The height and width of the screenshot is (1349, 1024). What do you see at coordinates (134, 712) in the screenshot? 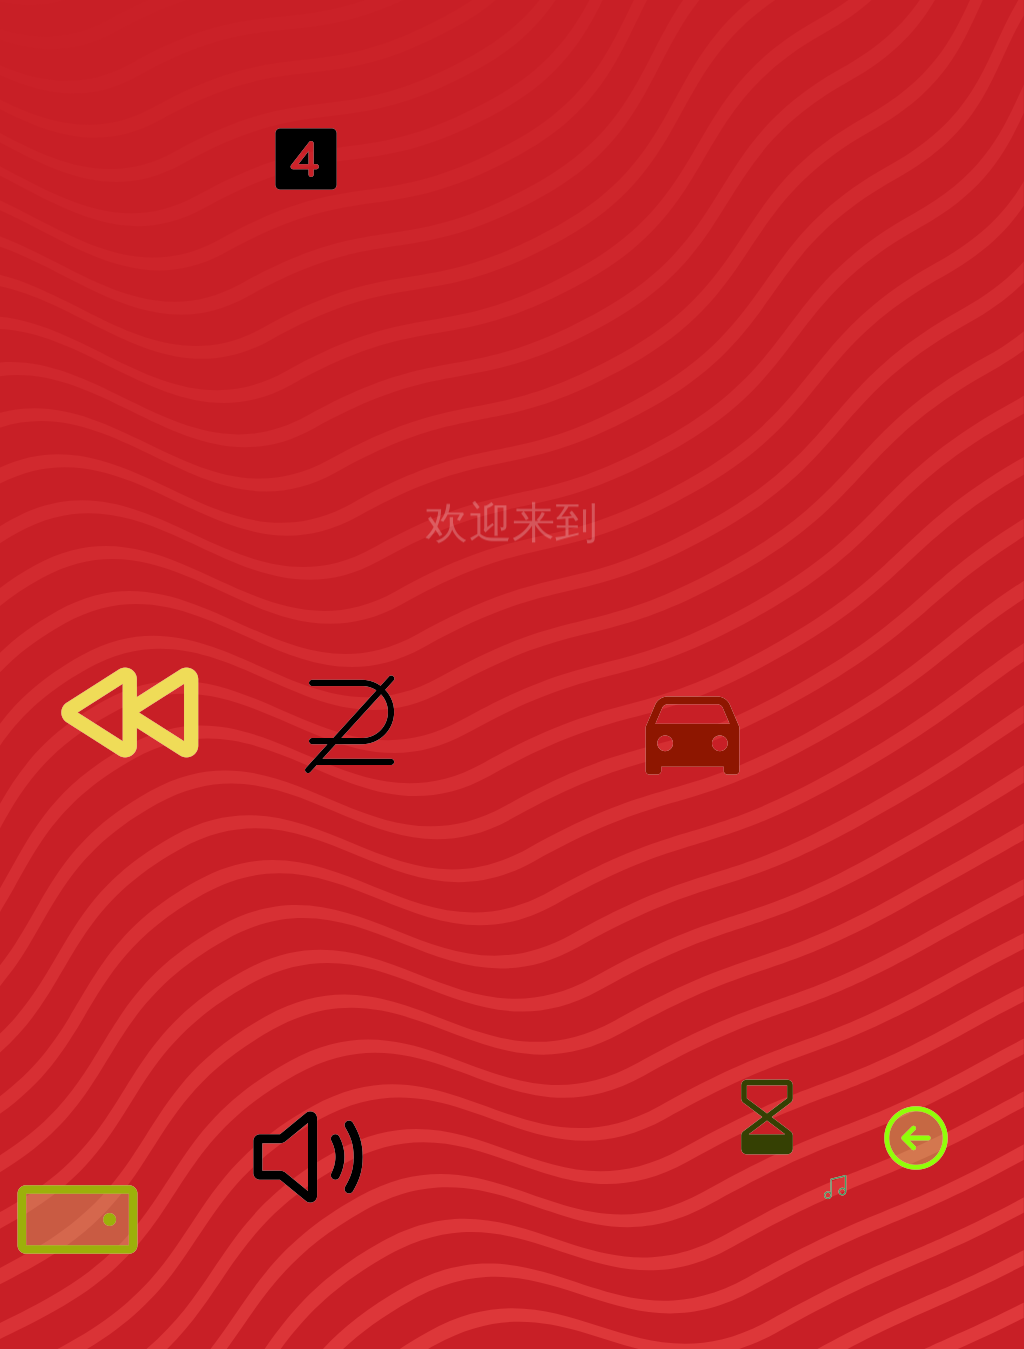
I see `rewind or skip backward in media playback` at bounding box center [134, 712].